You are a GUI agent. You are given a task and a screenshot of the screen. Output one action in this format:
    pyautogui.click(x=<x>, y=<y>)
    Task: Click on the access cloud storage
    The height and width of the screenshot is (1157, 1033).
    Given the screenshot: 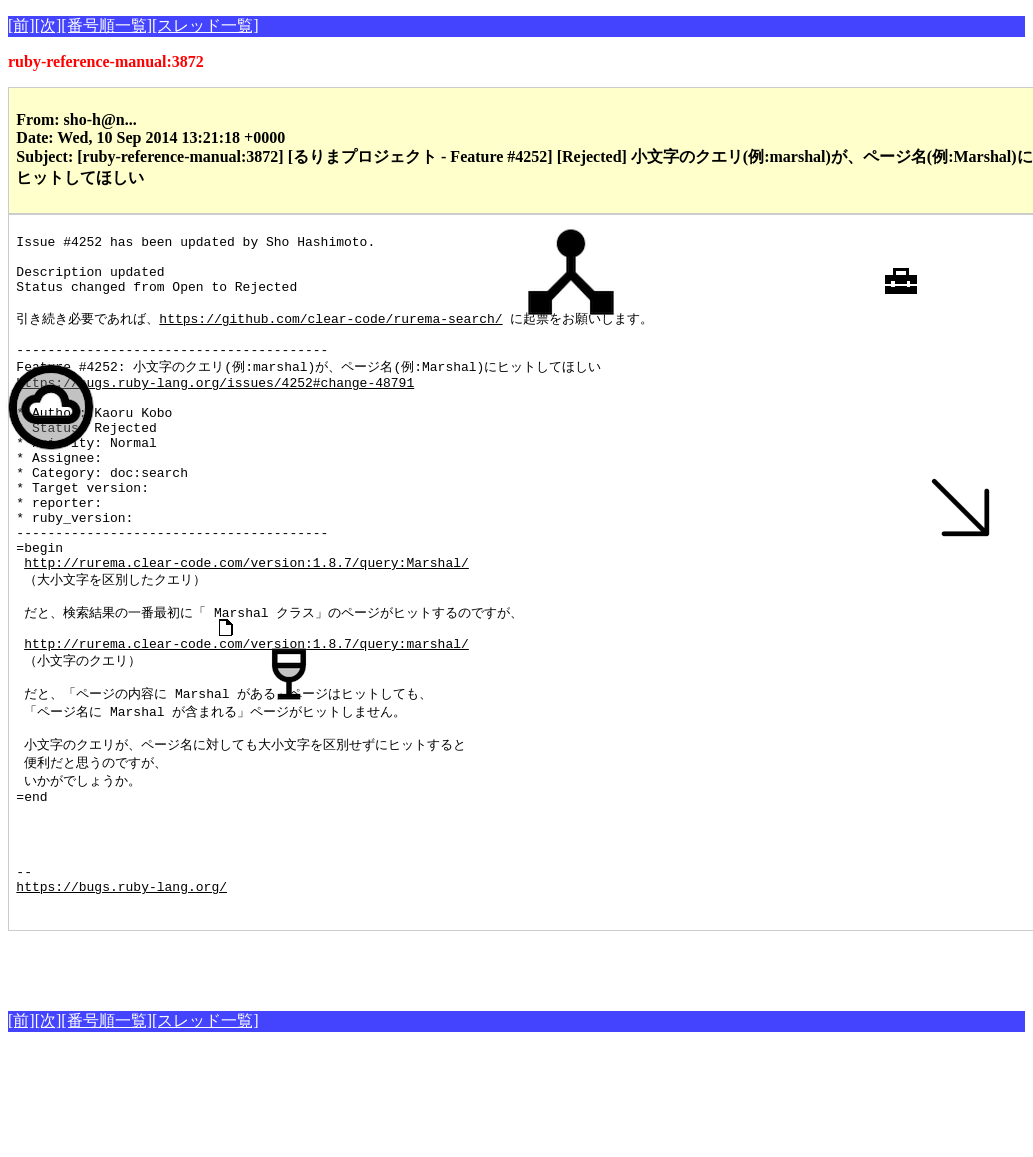 What is the action you would take?
    pyautogui.click(x=51, y=407)
    